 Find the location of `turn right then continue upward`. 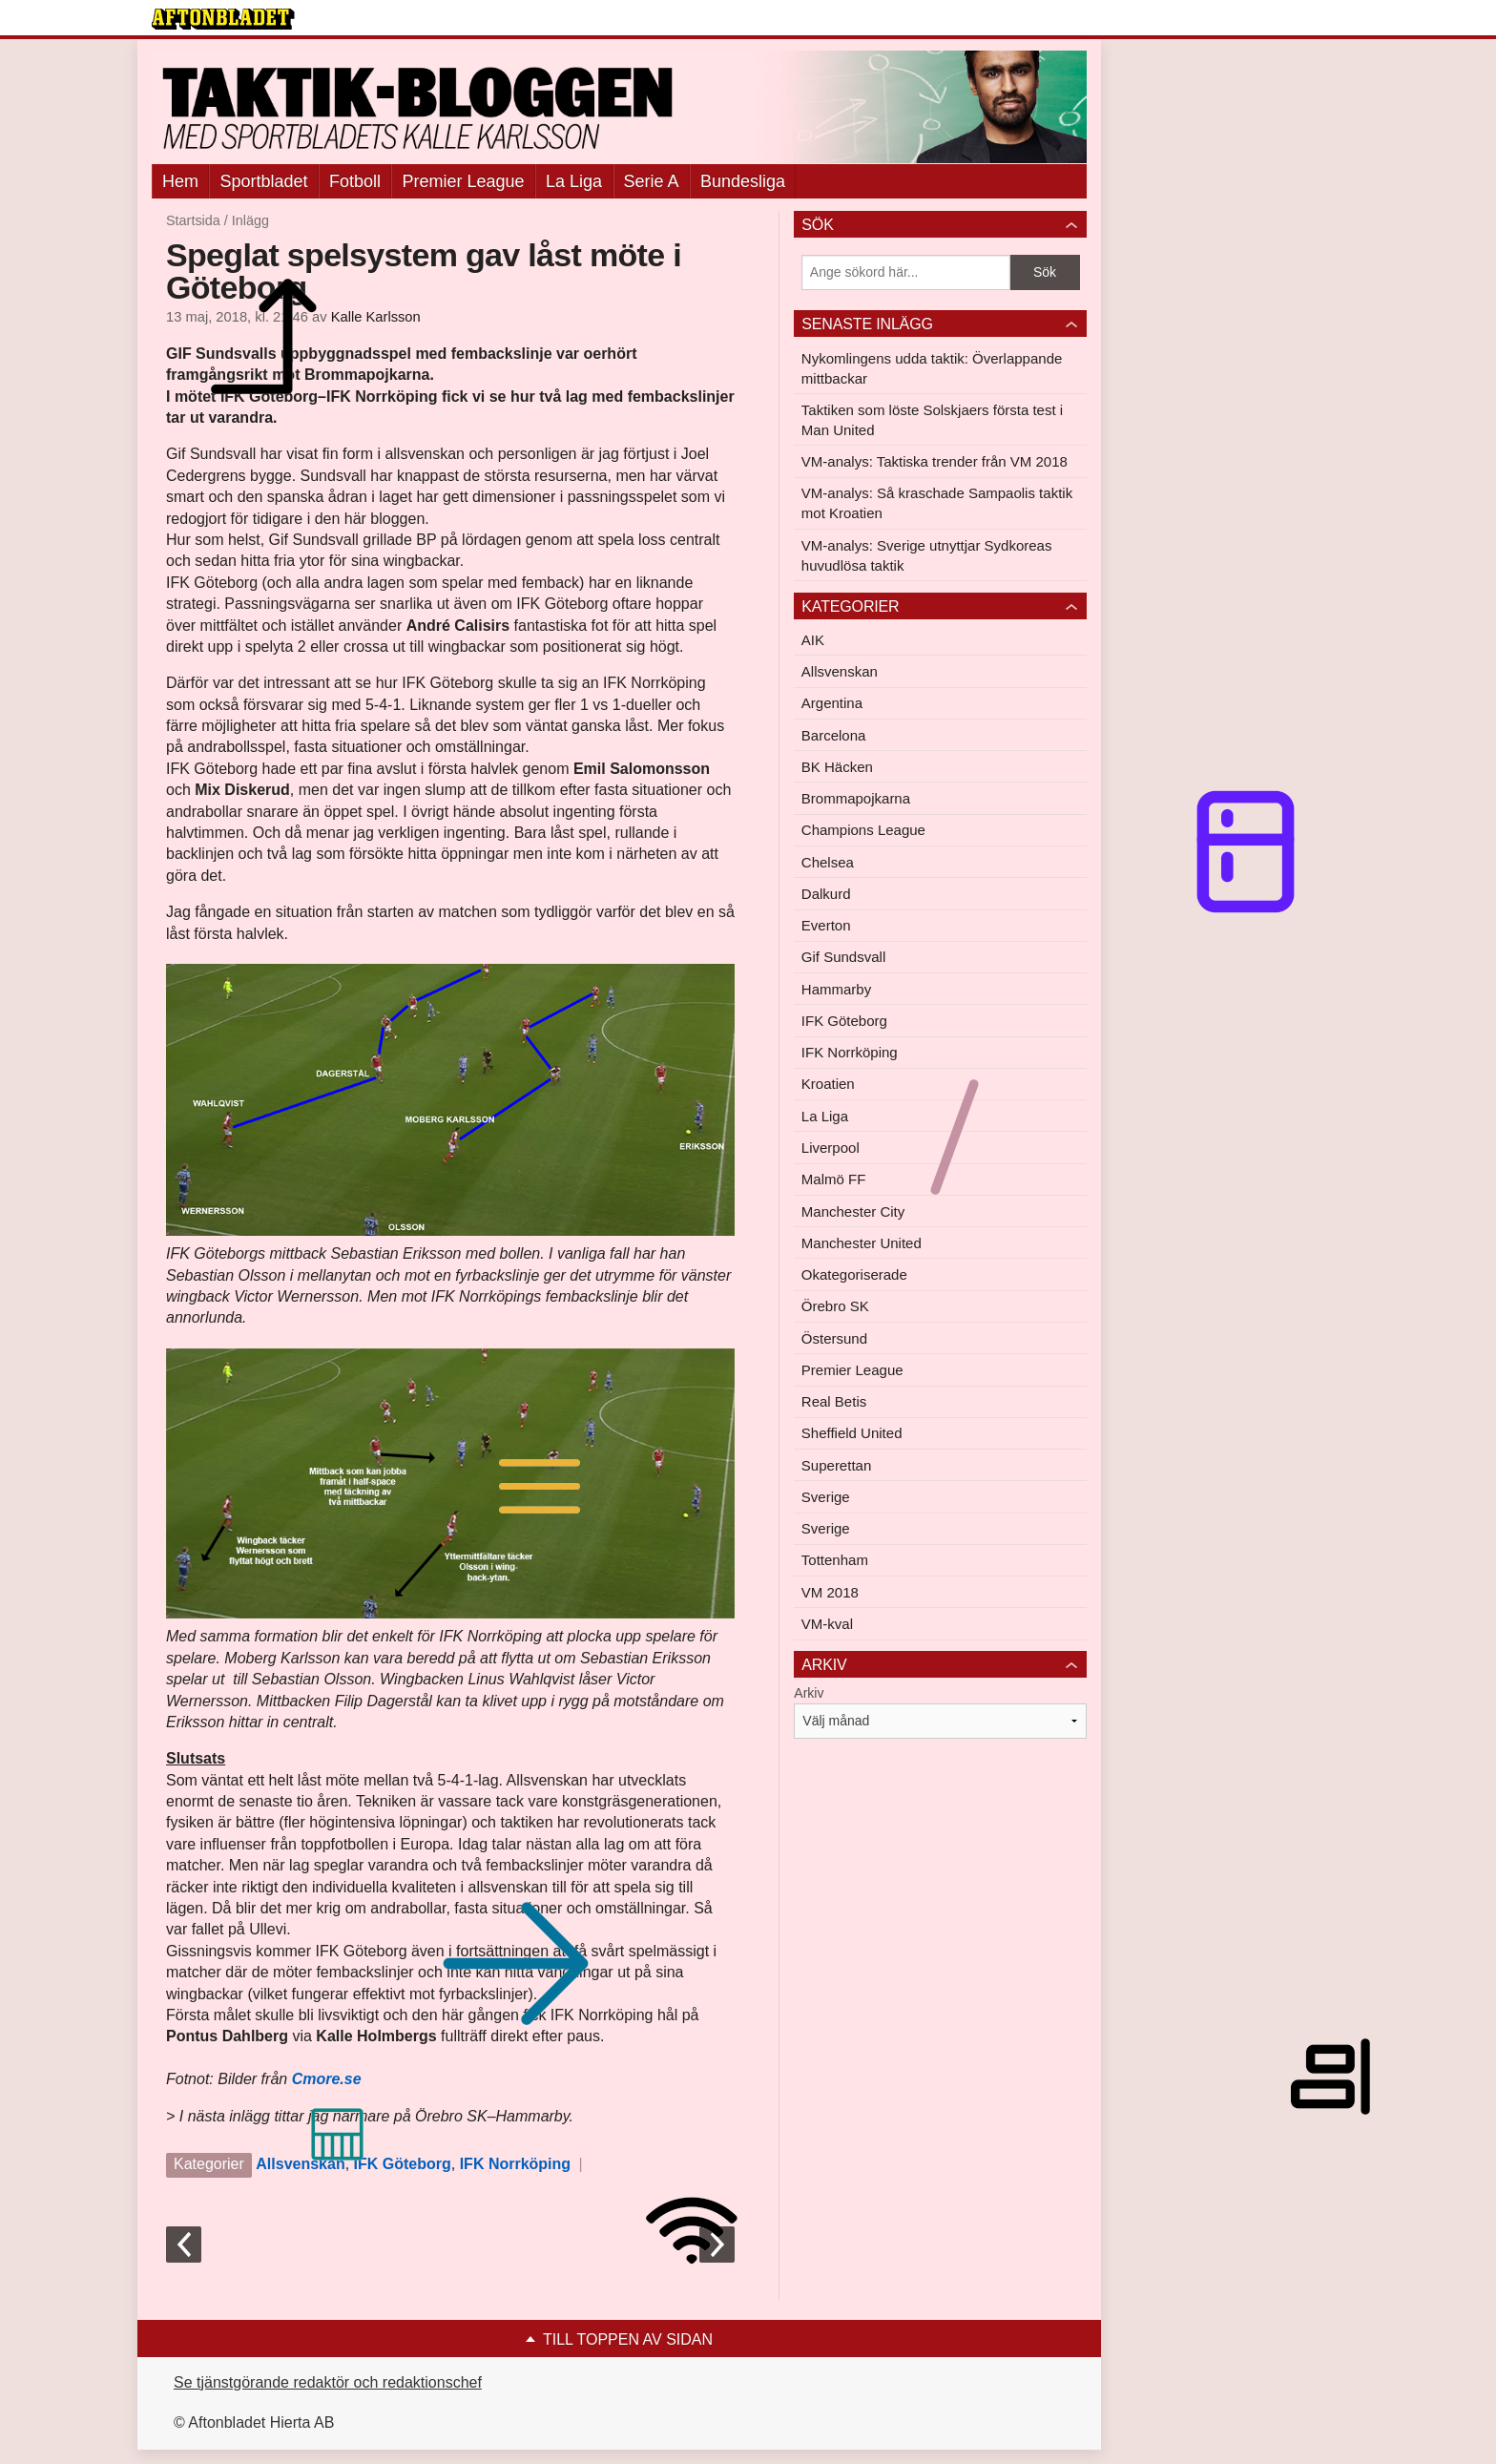

turn right then continue upward is located at coordinates (263, 336).